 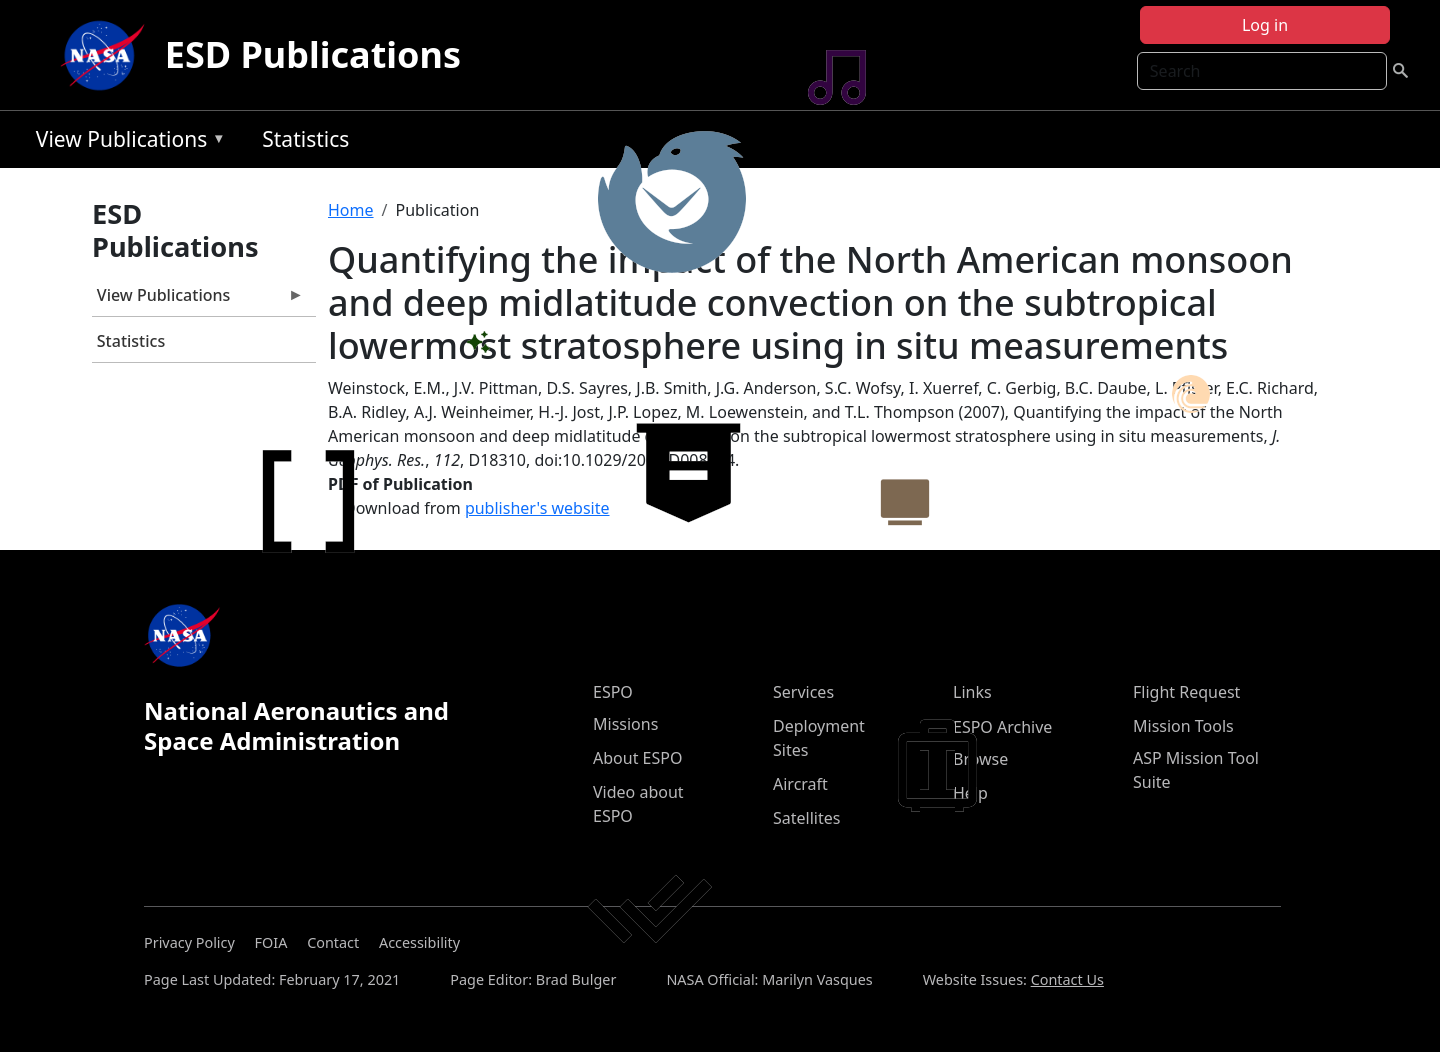 I want to click on honor badge or achievement indicator, so click(x=688, y=470).